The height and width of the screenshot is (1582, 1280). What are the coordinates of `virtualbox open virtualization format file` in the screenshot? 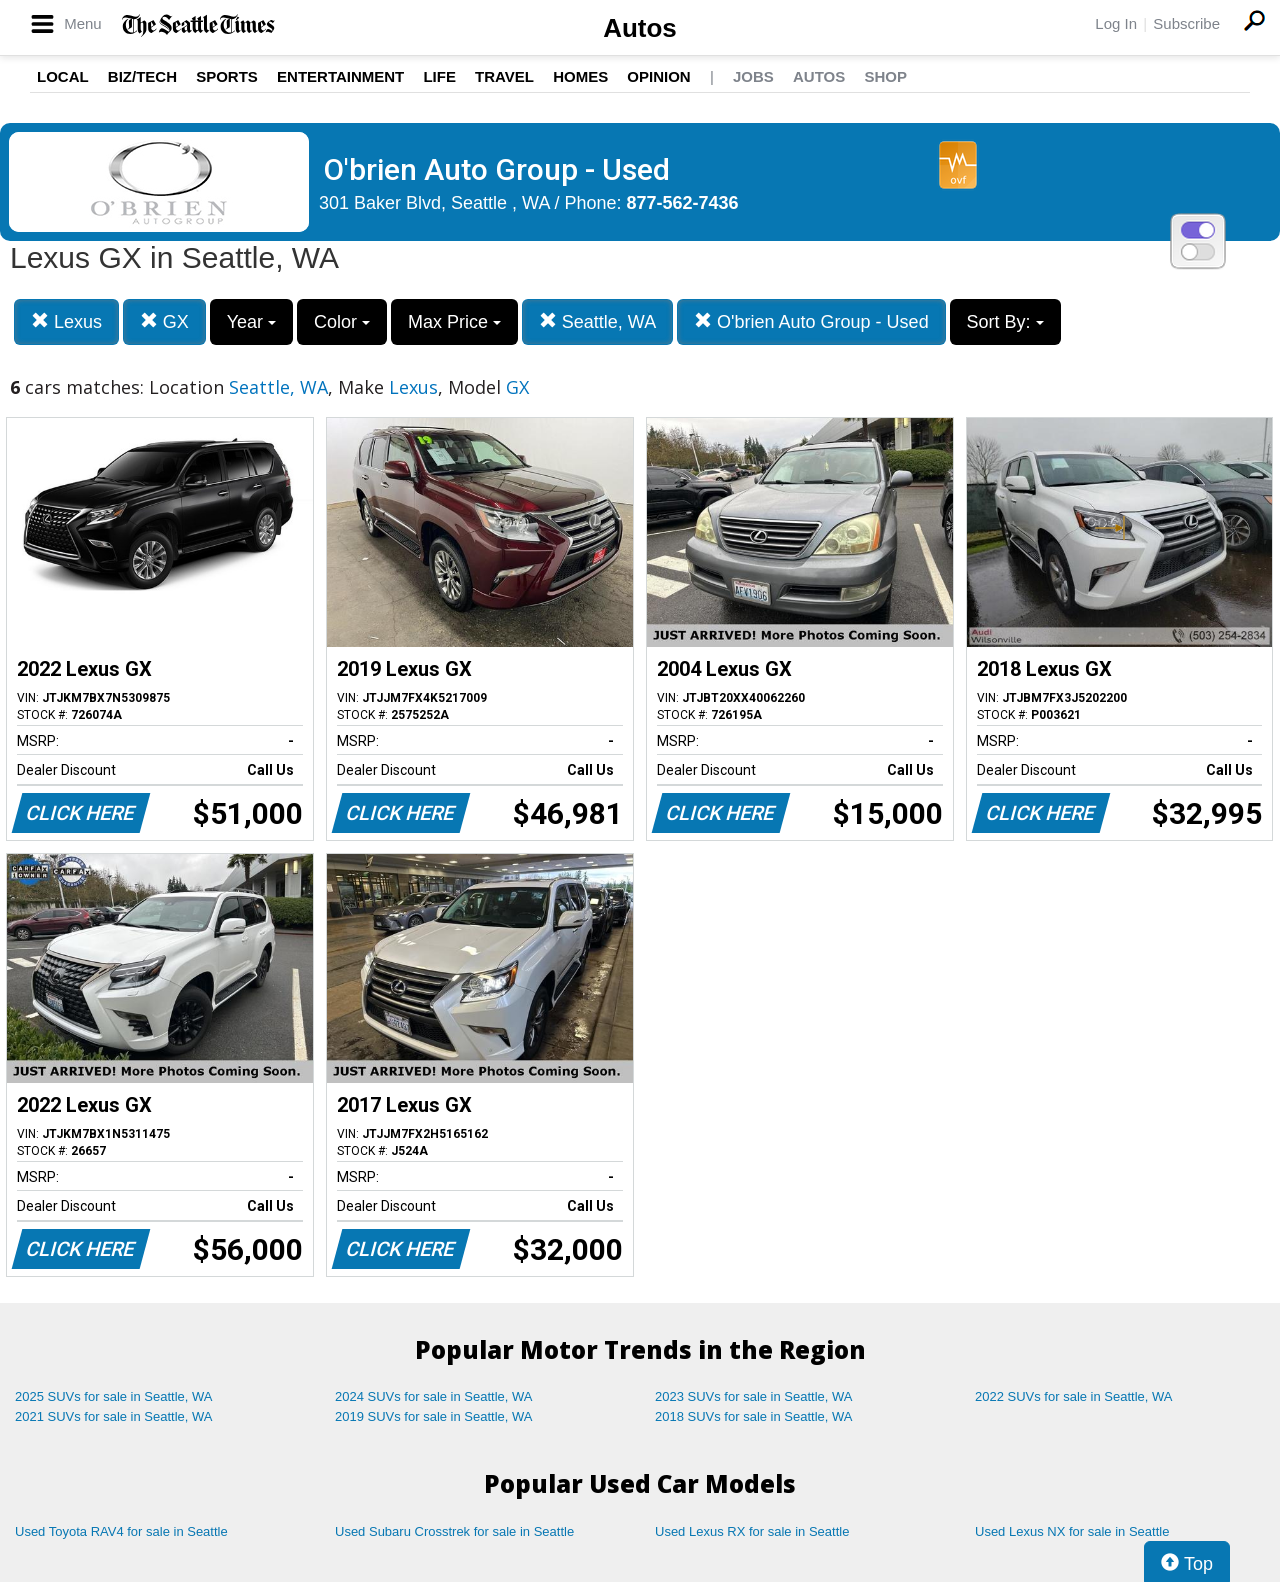 It's located at (958, 165).